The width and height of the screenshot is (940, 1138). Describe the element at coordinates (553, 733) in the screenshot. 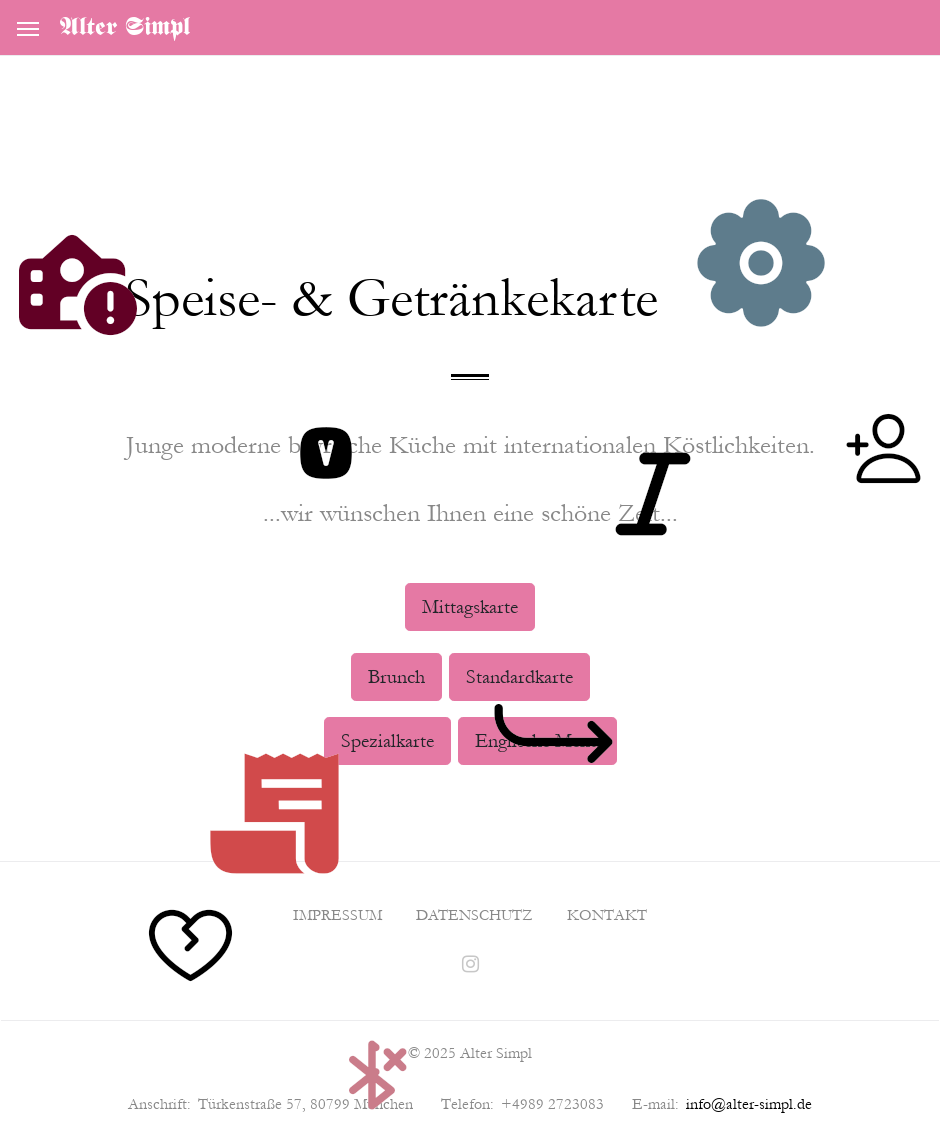

I see `forward or redirect a message` at that location.